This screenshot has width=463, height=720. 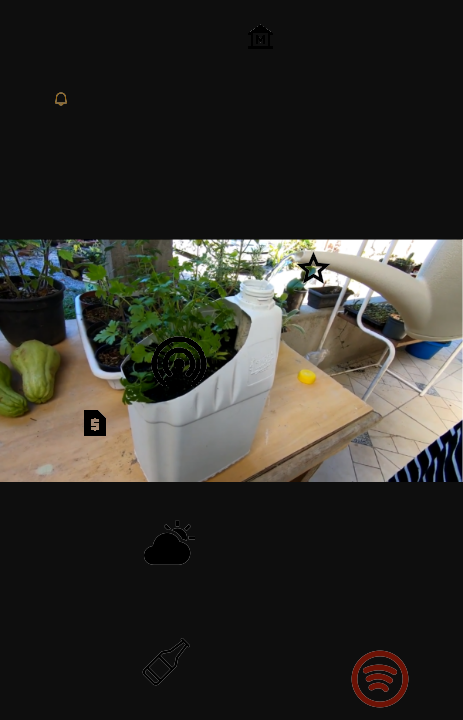 What do you see at coordinates (313, 268) in the screenshot?
I see `add item to favorites` at bounding box center [313, 268].